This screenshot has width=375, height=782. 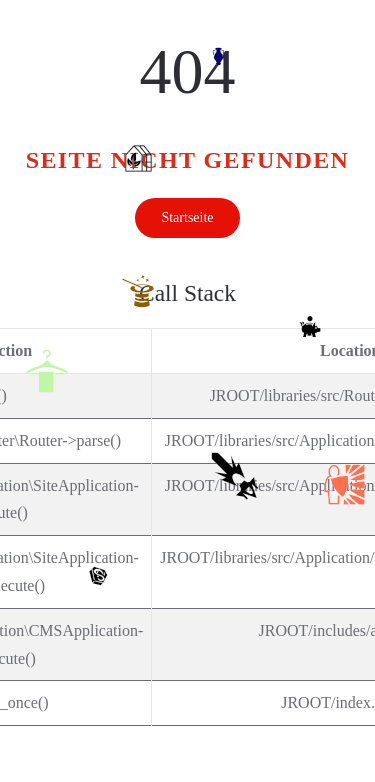 What do you see at coordinates (218, 56) in the screenshot?
I see `browse ancient or historical artifacts` at bounding box center [218, 56].